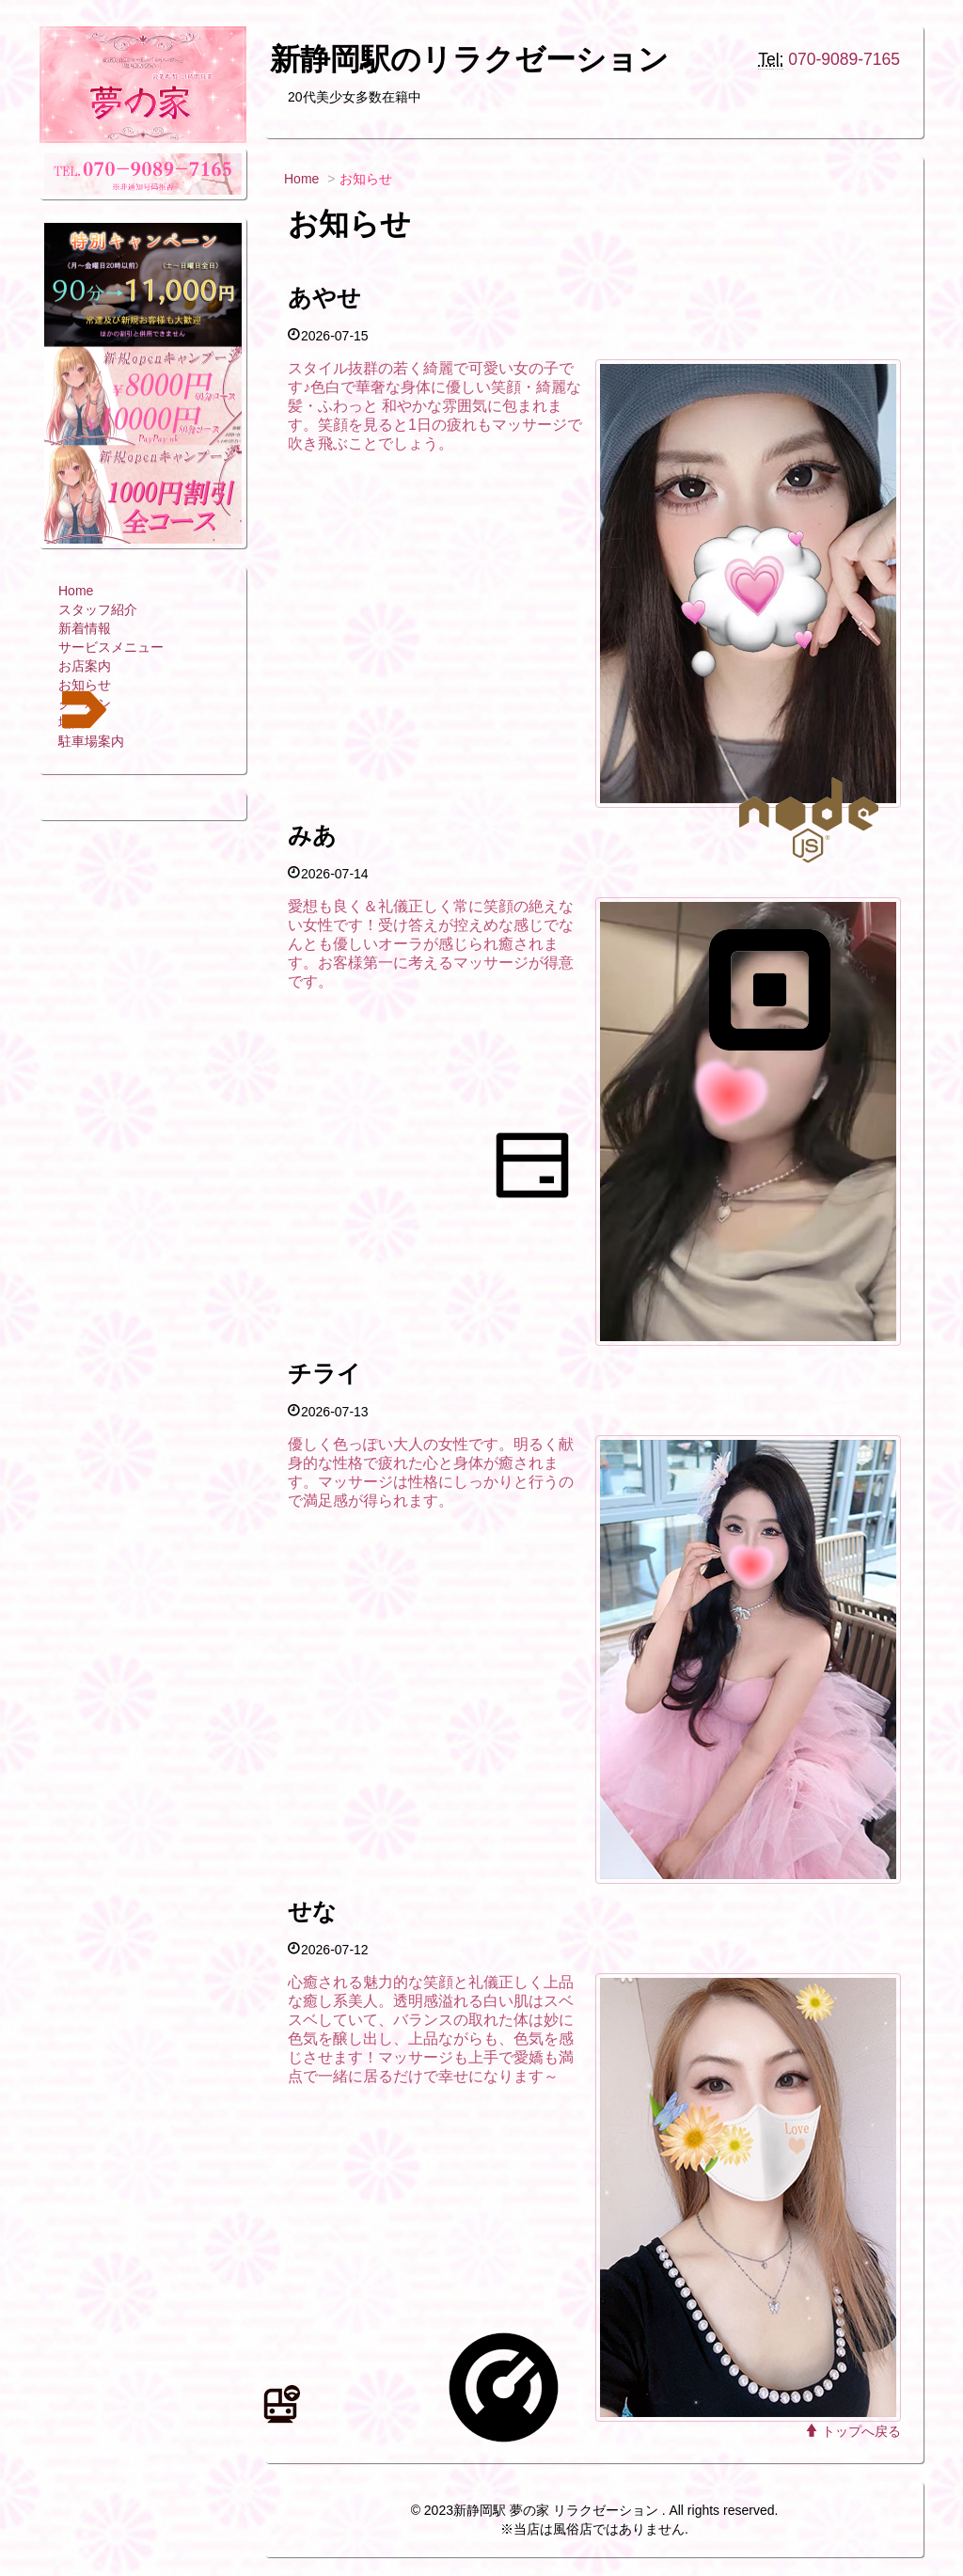 Image resolution: width=963 pixels, height=2576 pixels. What do you see at coordinates (532, 1165) in the screenshot?
I see `manage payment methods` at bounding box center [532, 1165].